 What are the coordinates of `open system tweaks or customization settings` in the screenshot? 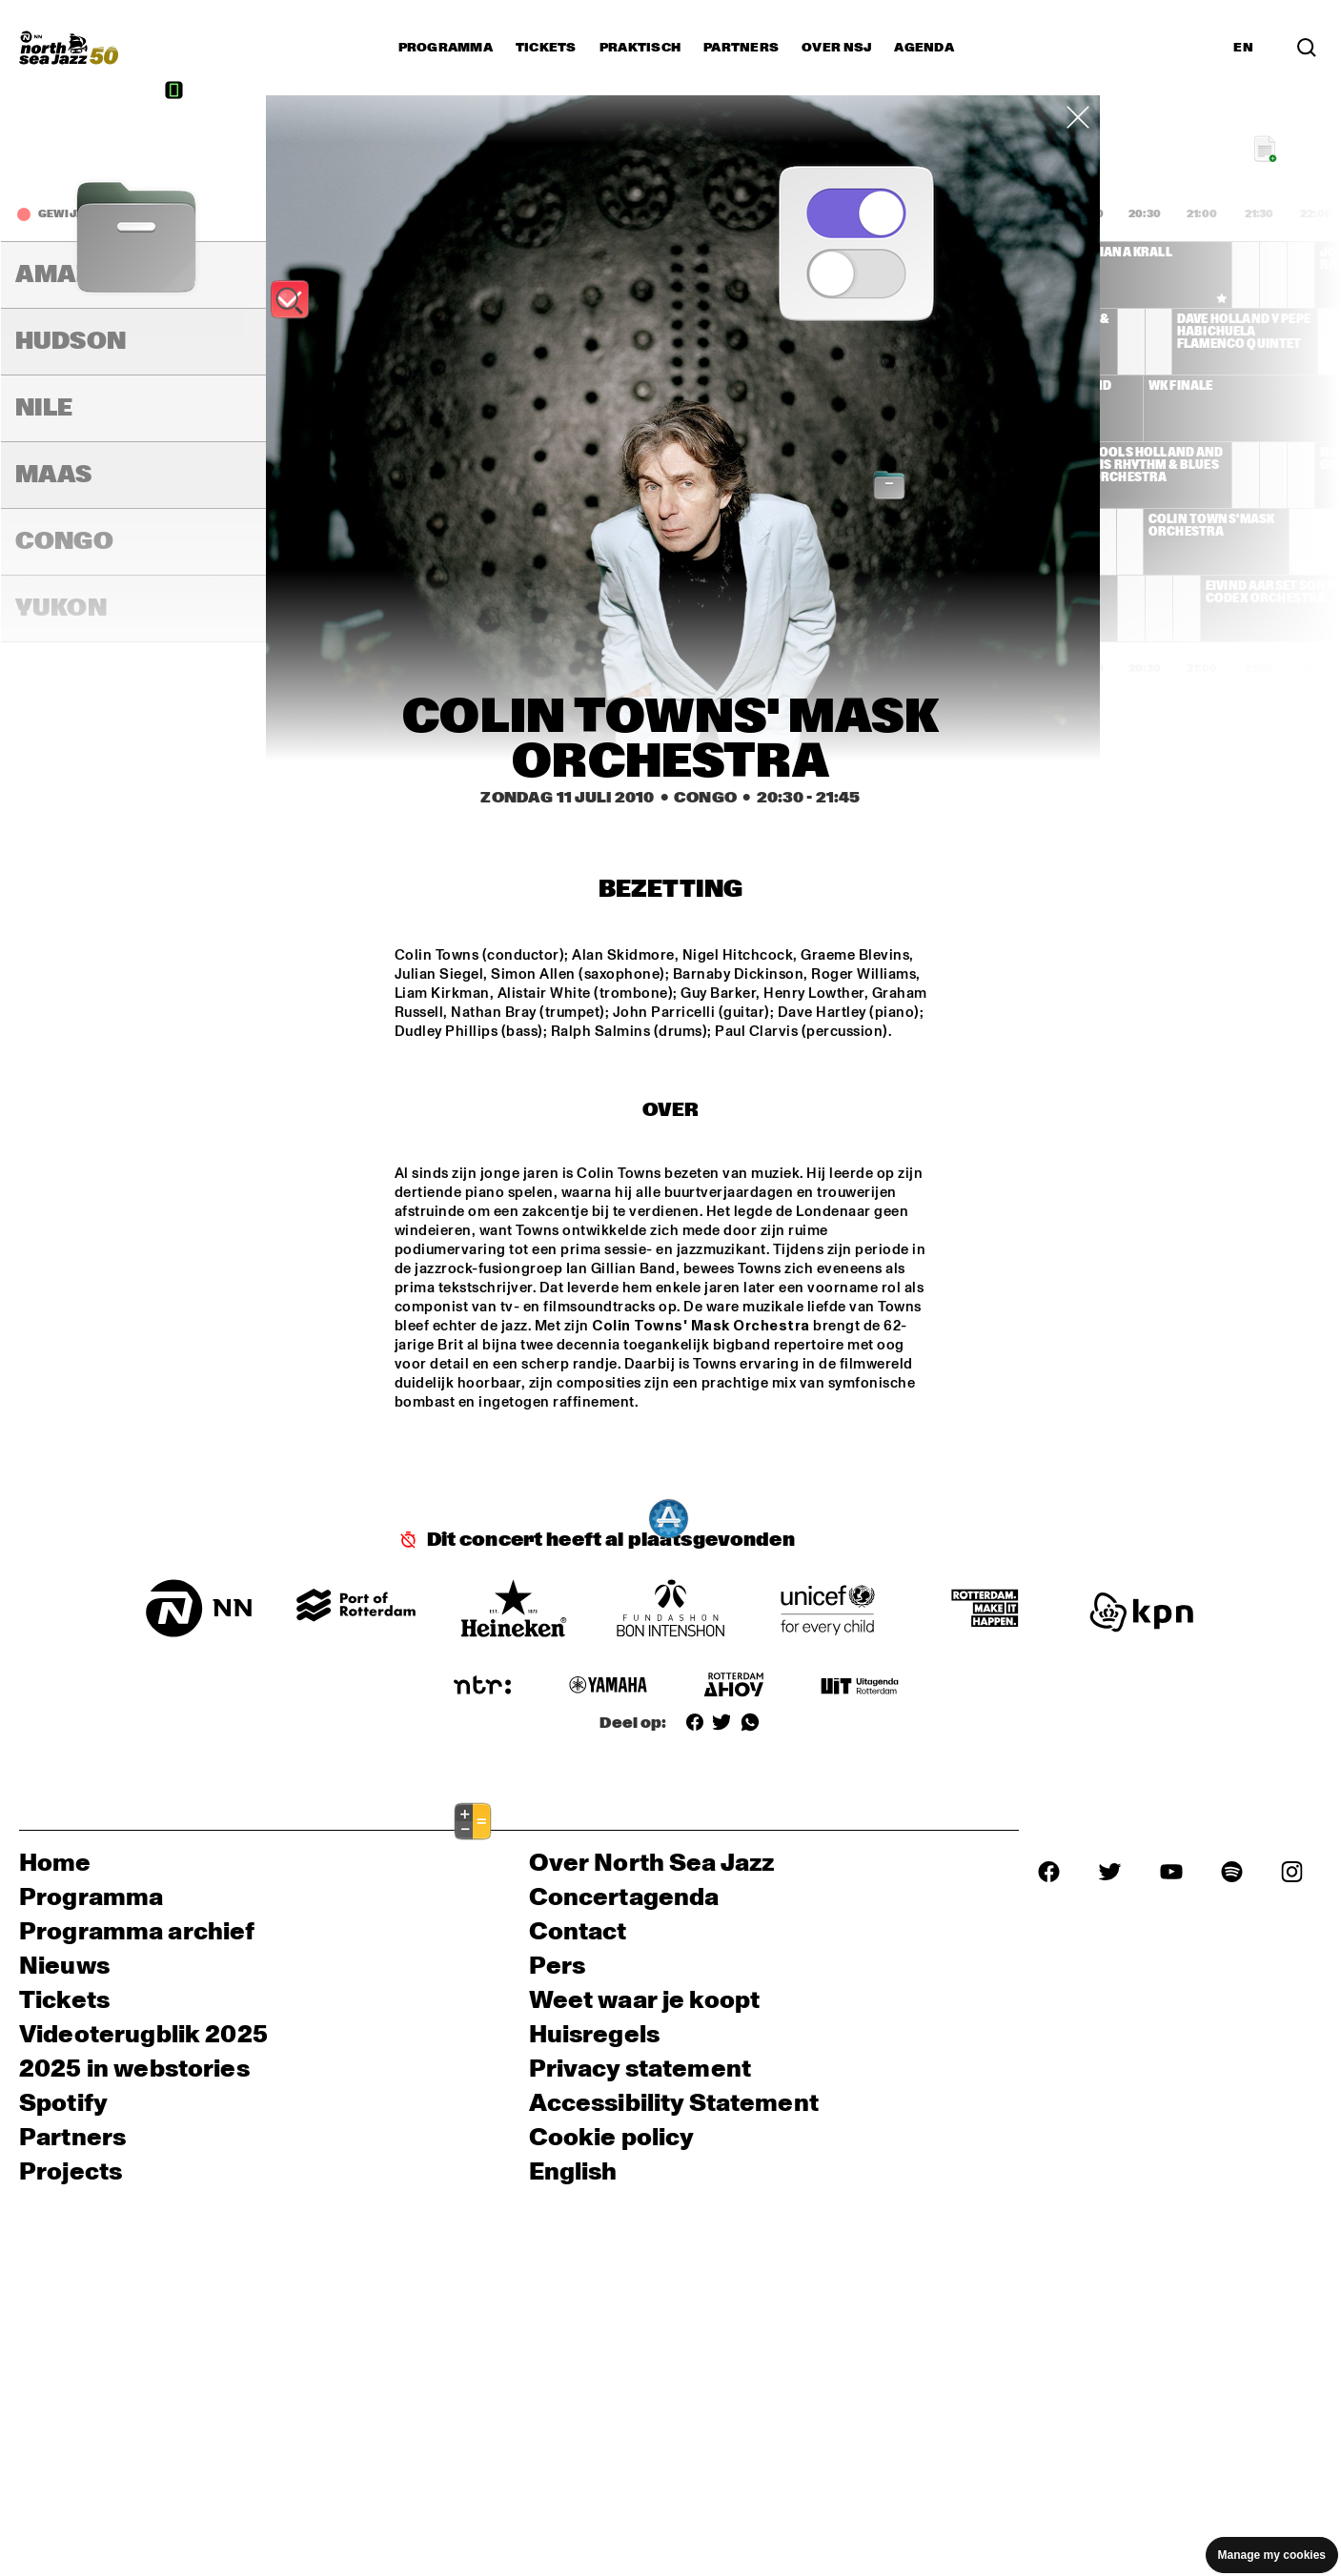 It's located at (856, 243).